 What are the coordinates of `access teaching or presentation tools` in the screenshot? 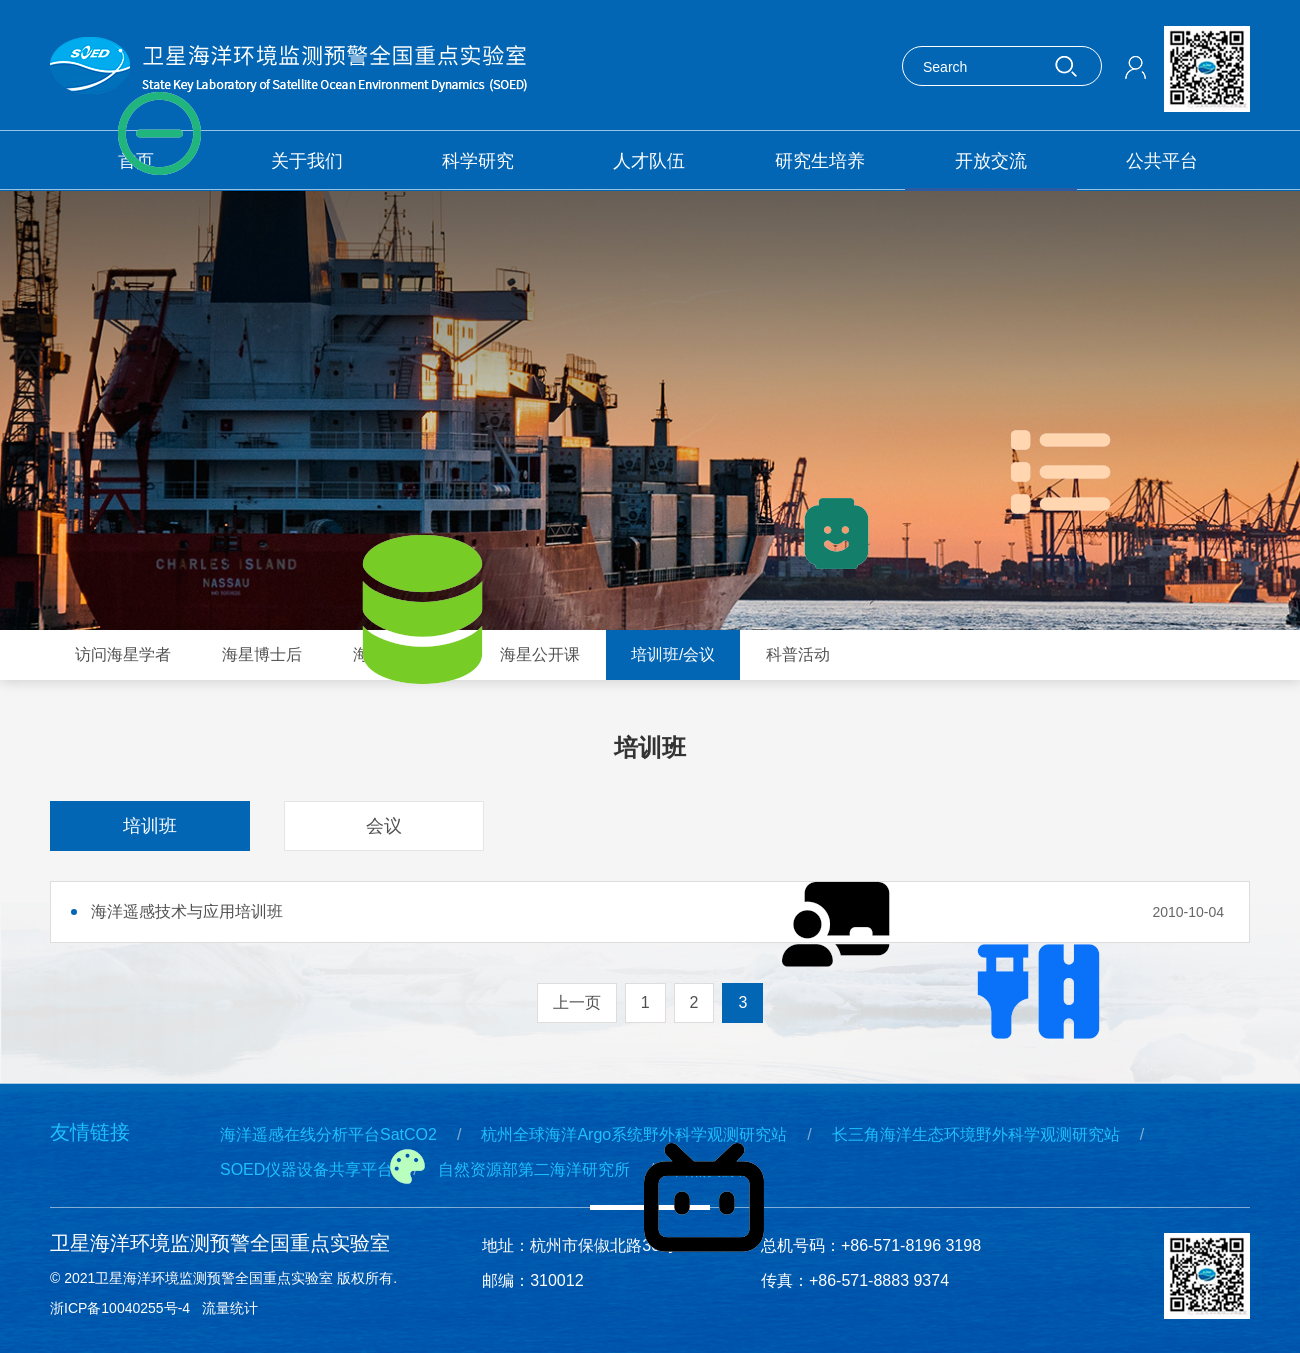 It's located at (838, 921).